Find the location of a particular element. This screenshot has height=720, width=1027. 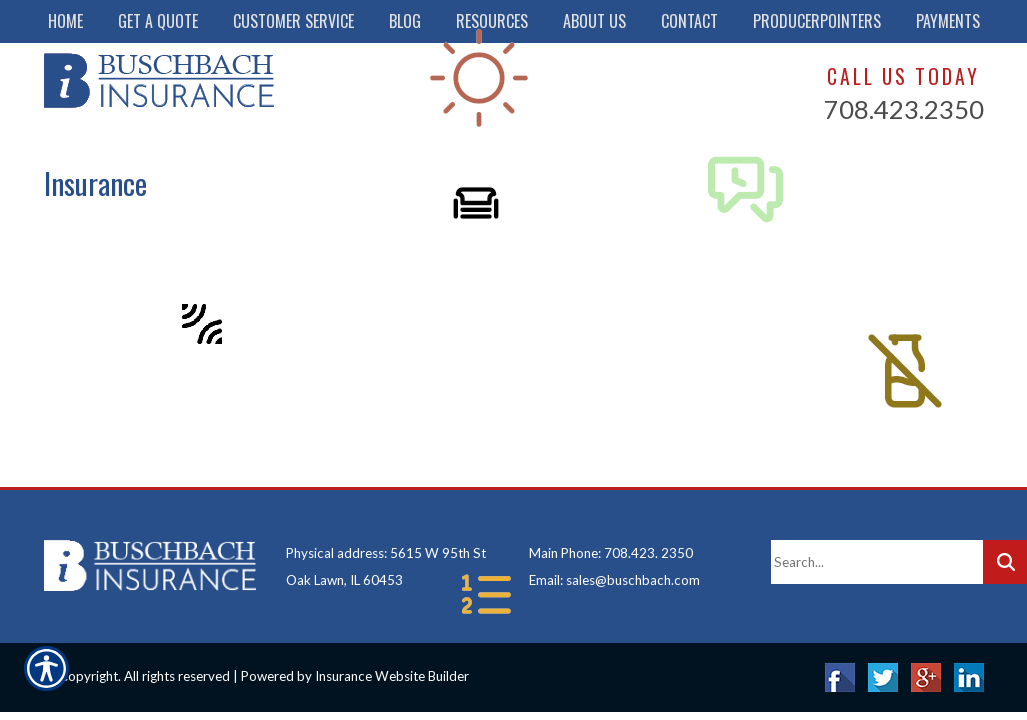

toggle light mode or bright theme is located at coordinates (479, 78).